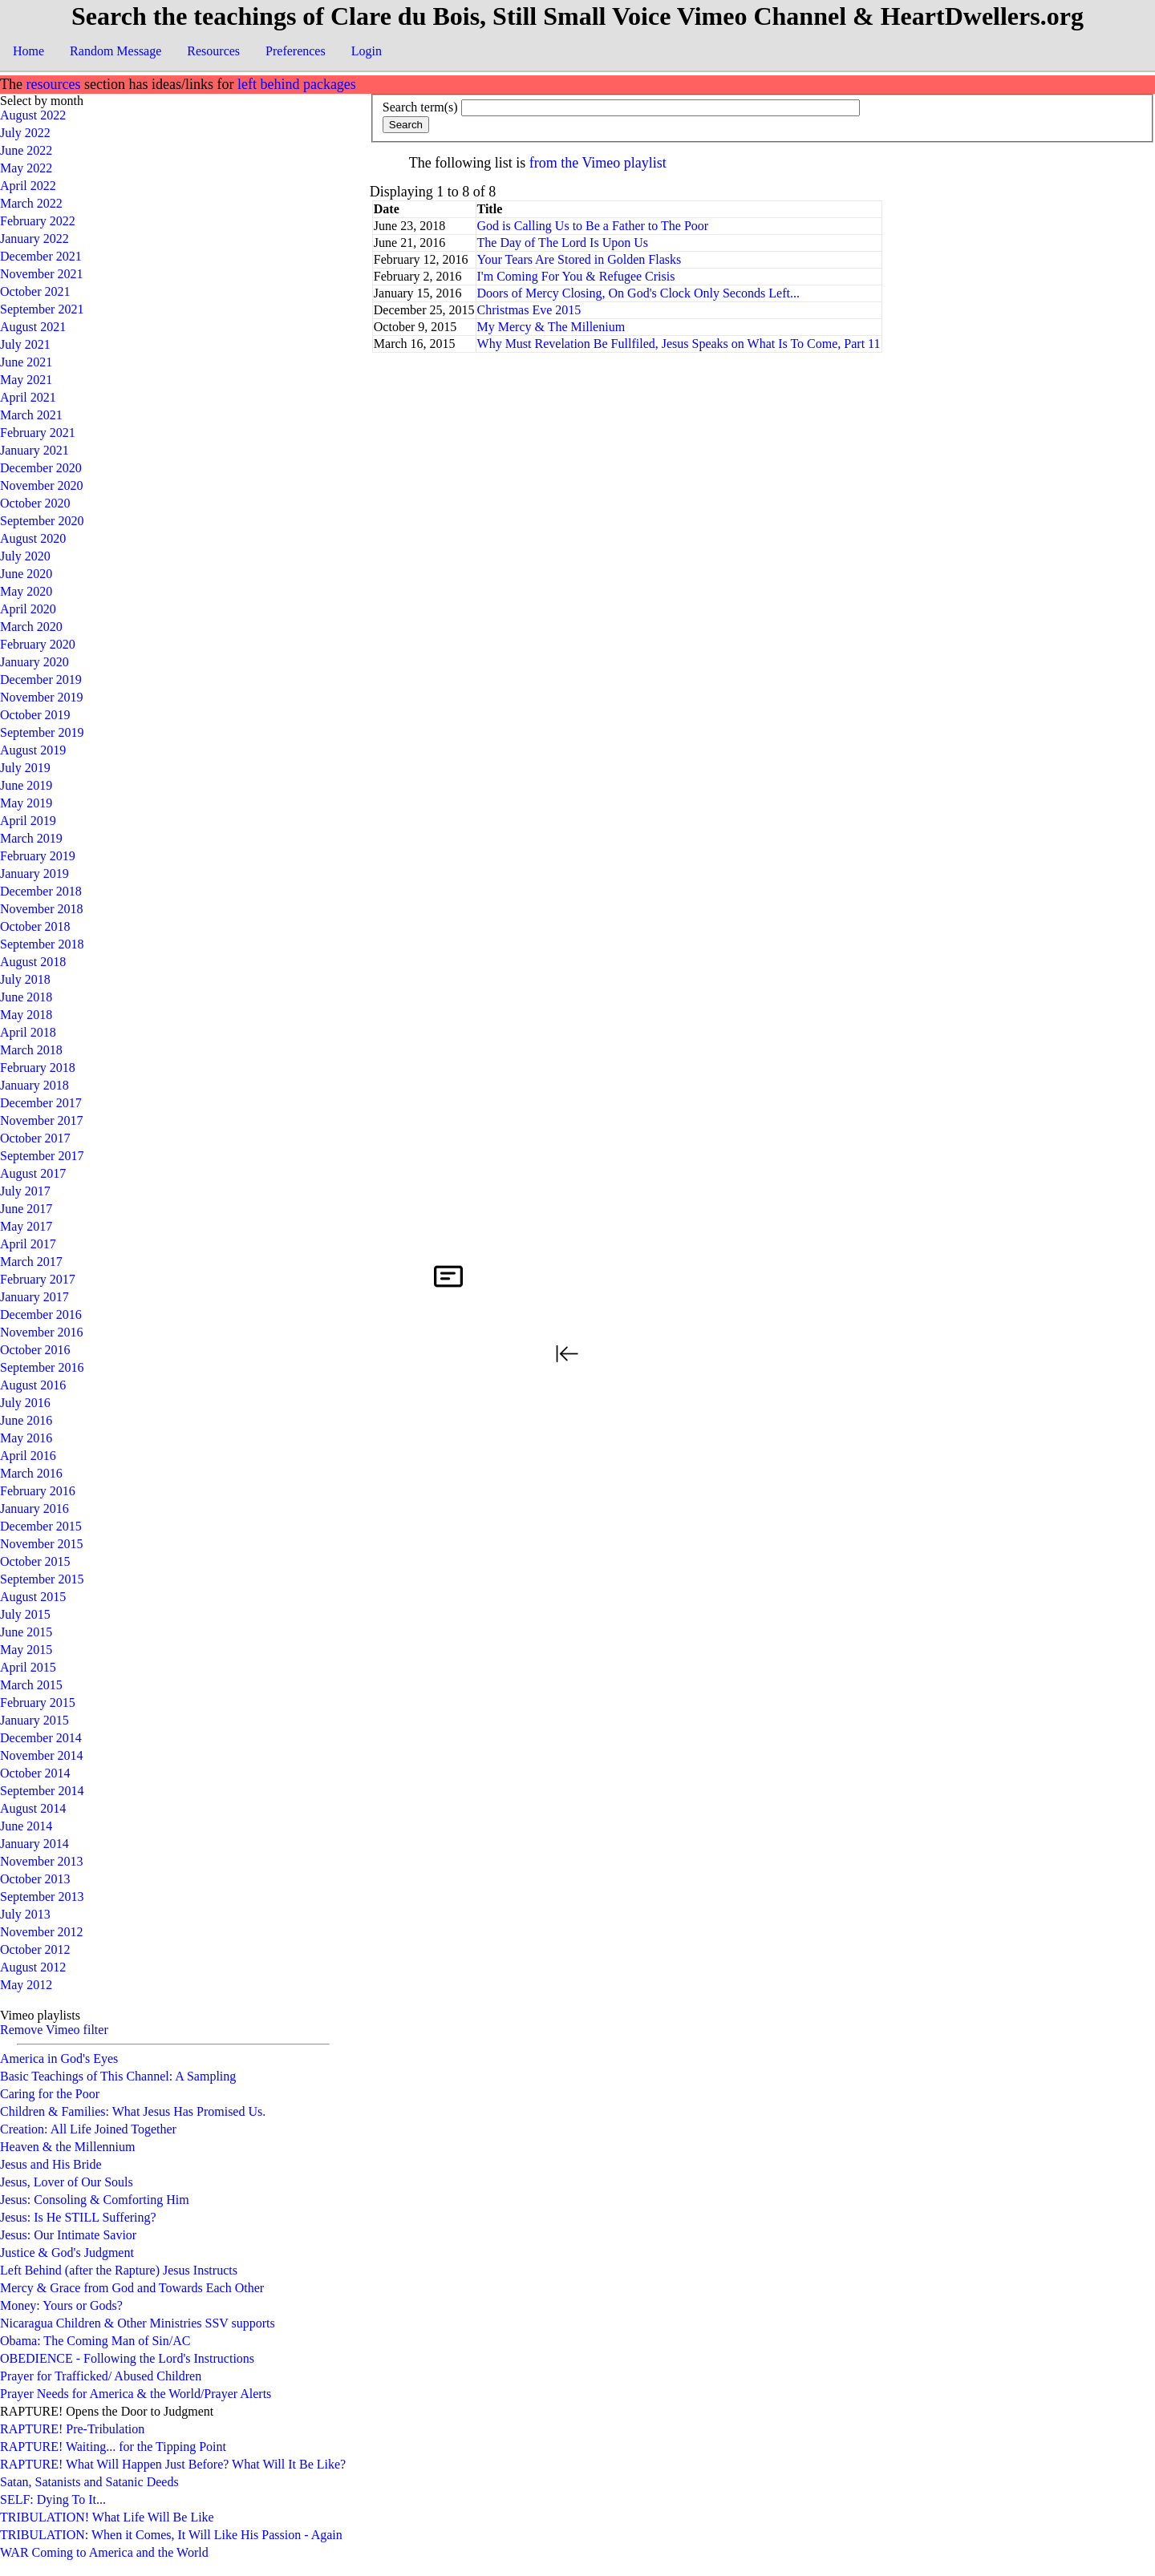 Image resolution: width=1155 pixels, height=2576 pixels. I want to click on create a new note or document, so click(448, 1276).